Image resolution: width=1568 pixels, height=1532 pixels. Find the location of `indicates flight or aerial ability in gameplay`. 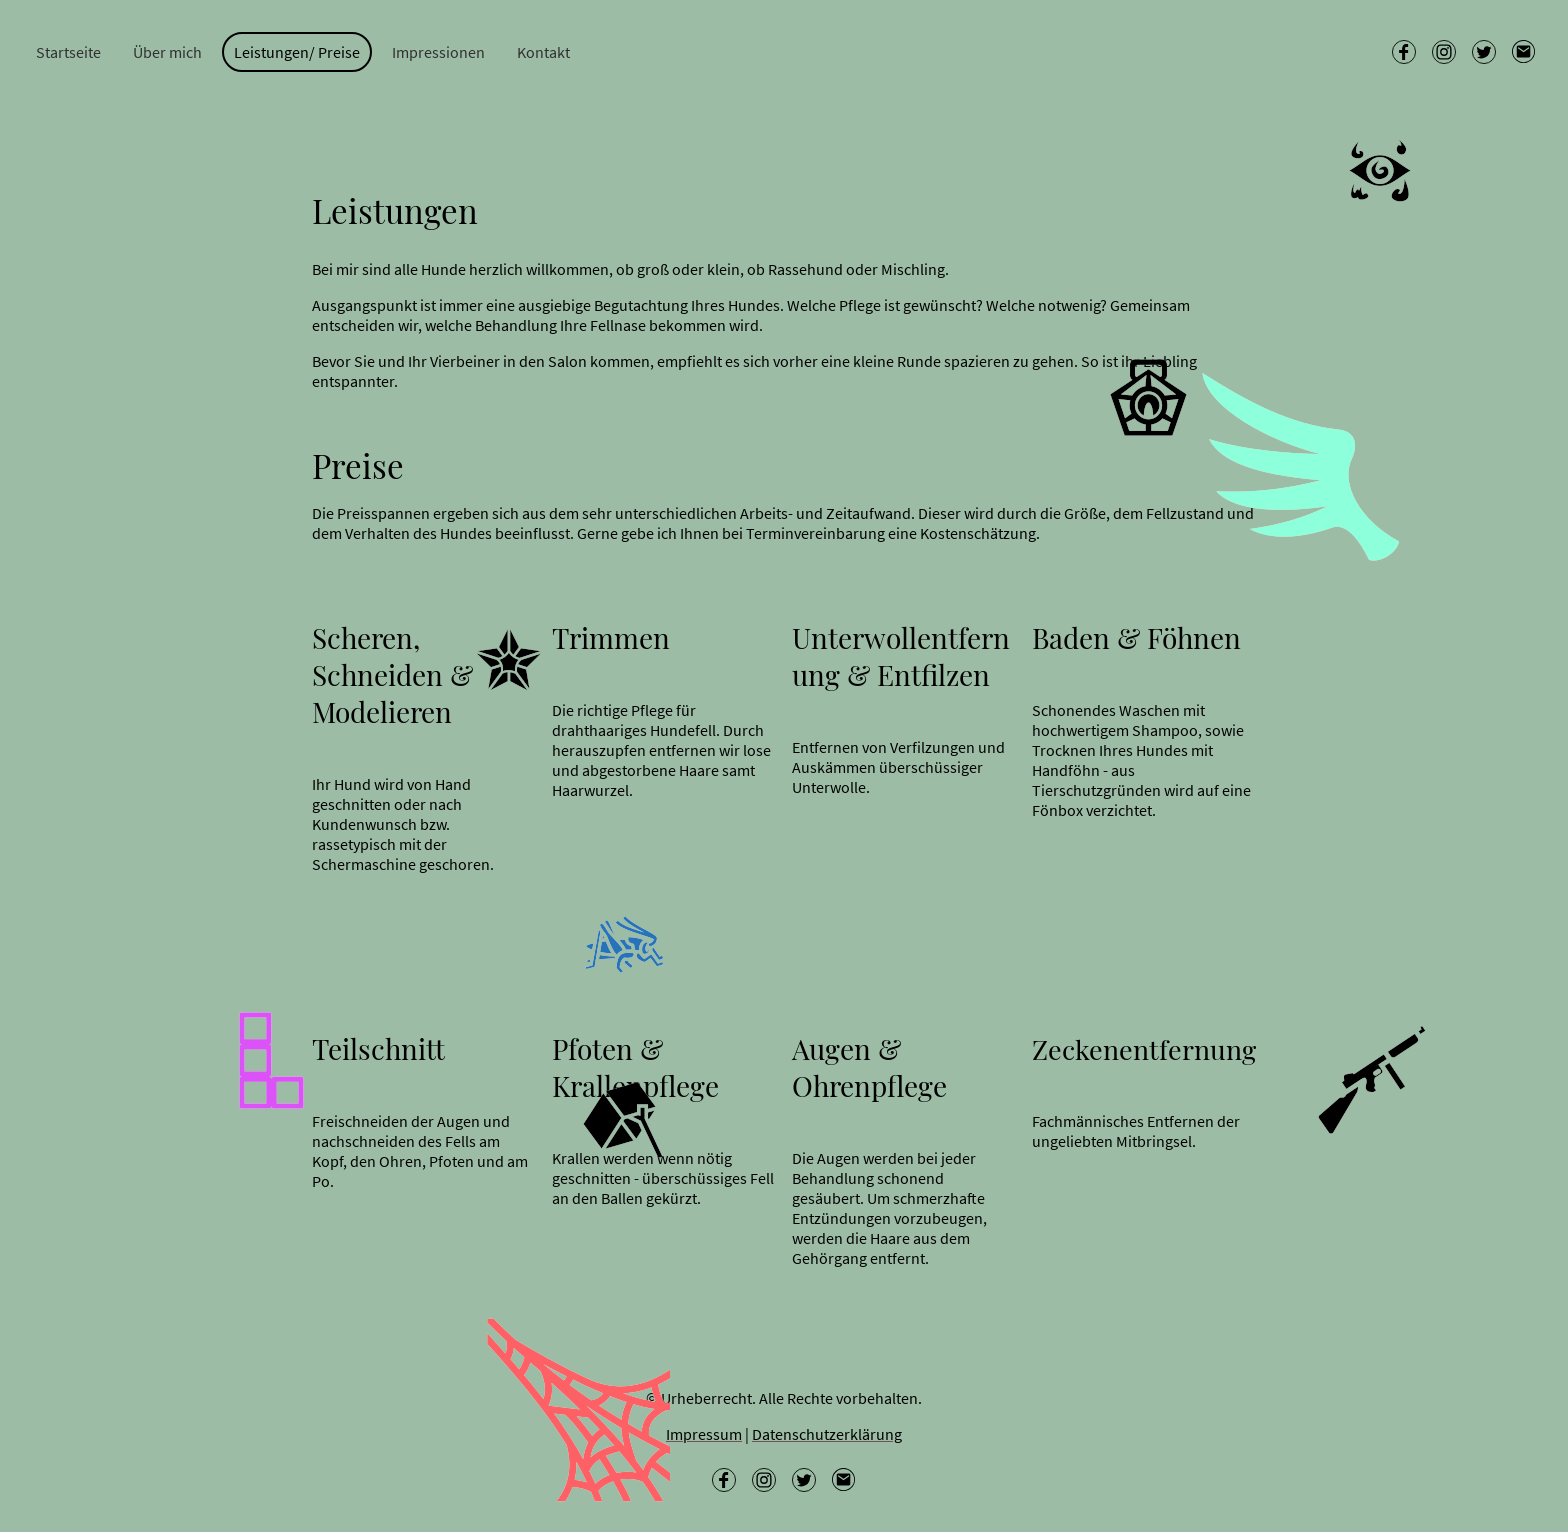

indicates flight or aerial ability in gameplay is located at coordinates (1301, 469).